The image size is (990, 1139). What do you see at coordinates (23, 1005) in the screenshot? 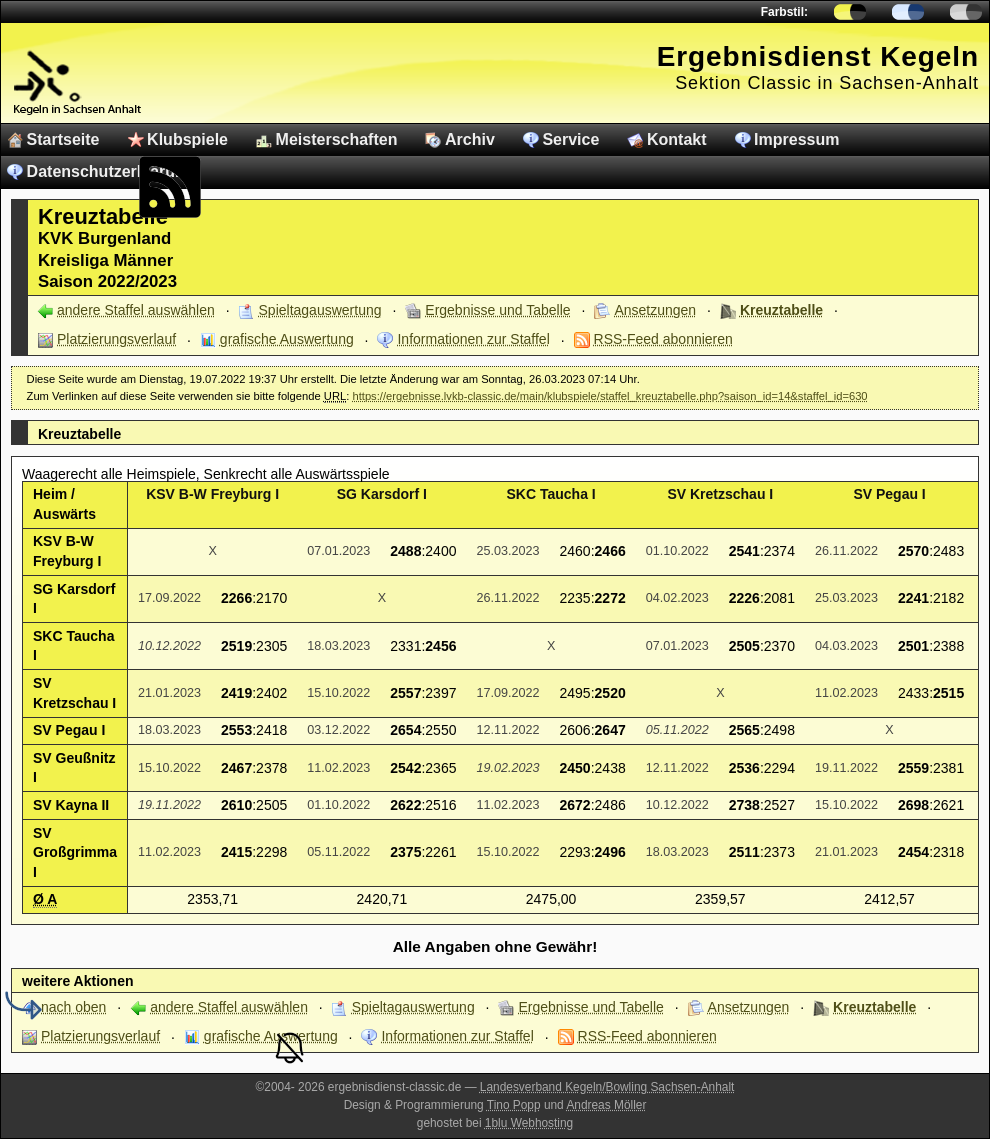
I see `reply to a message or comment` at bounding box center [23, 1005].